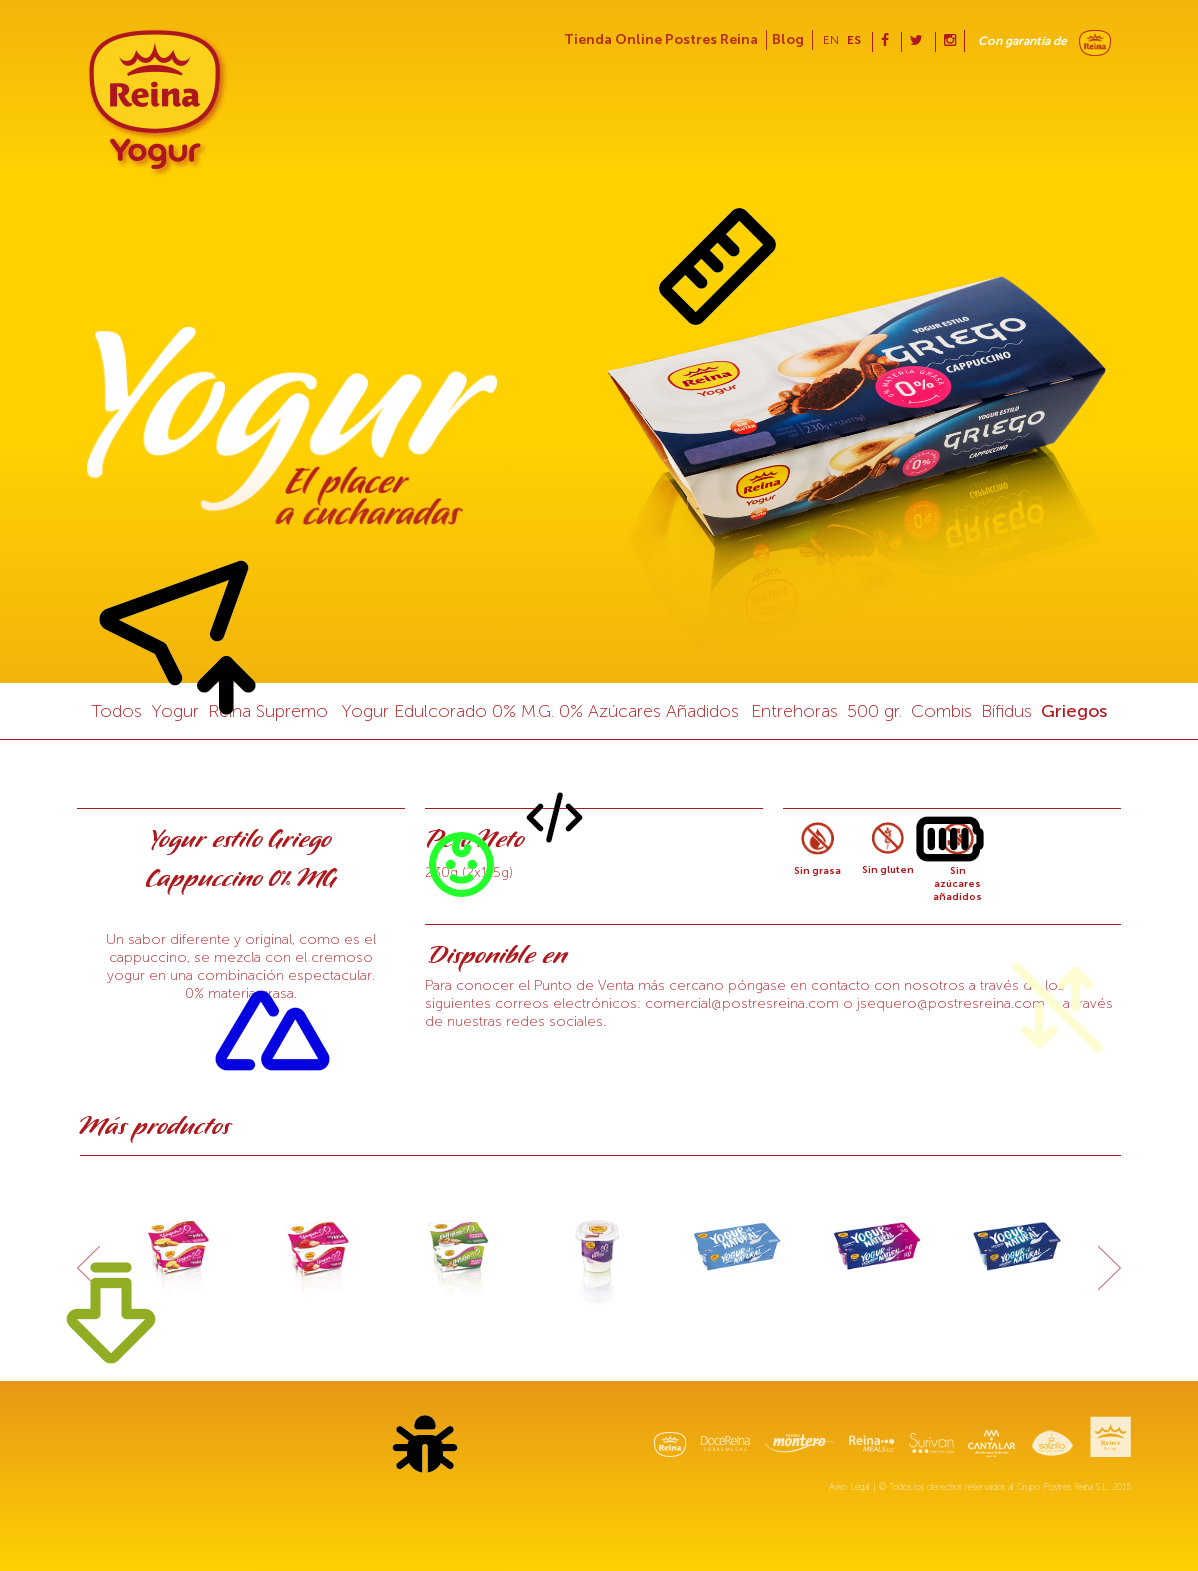 This screenshot has width=1198, height=1571. What do you see at coordinates (1057, 1007) in the screenshot?
I see `mobile data is disabled` at bounding box center [1057, 1007].